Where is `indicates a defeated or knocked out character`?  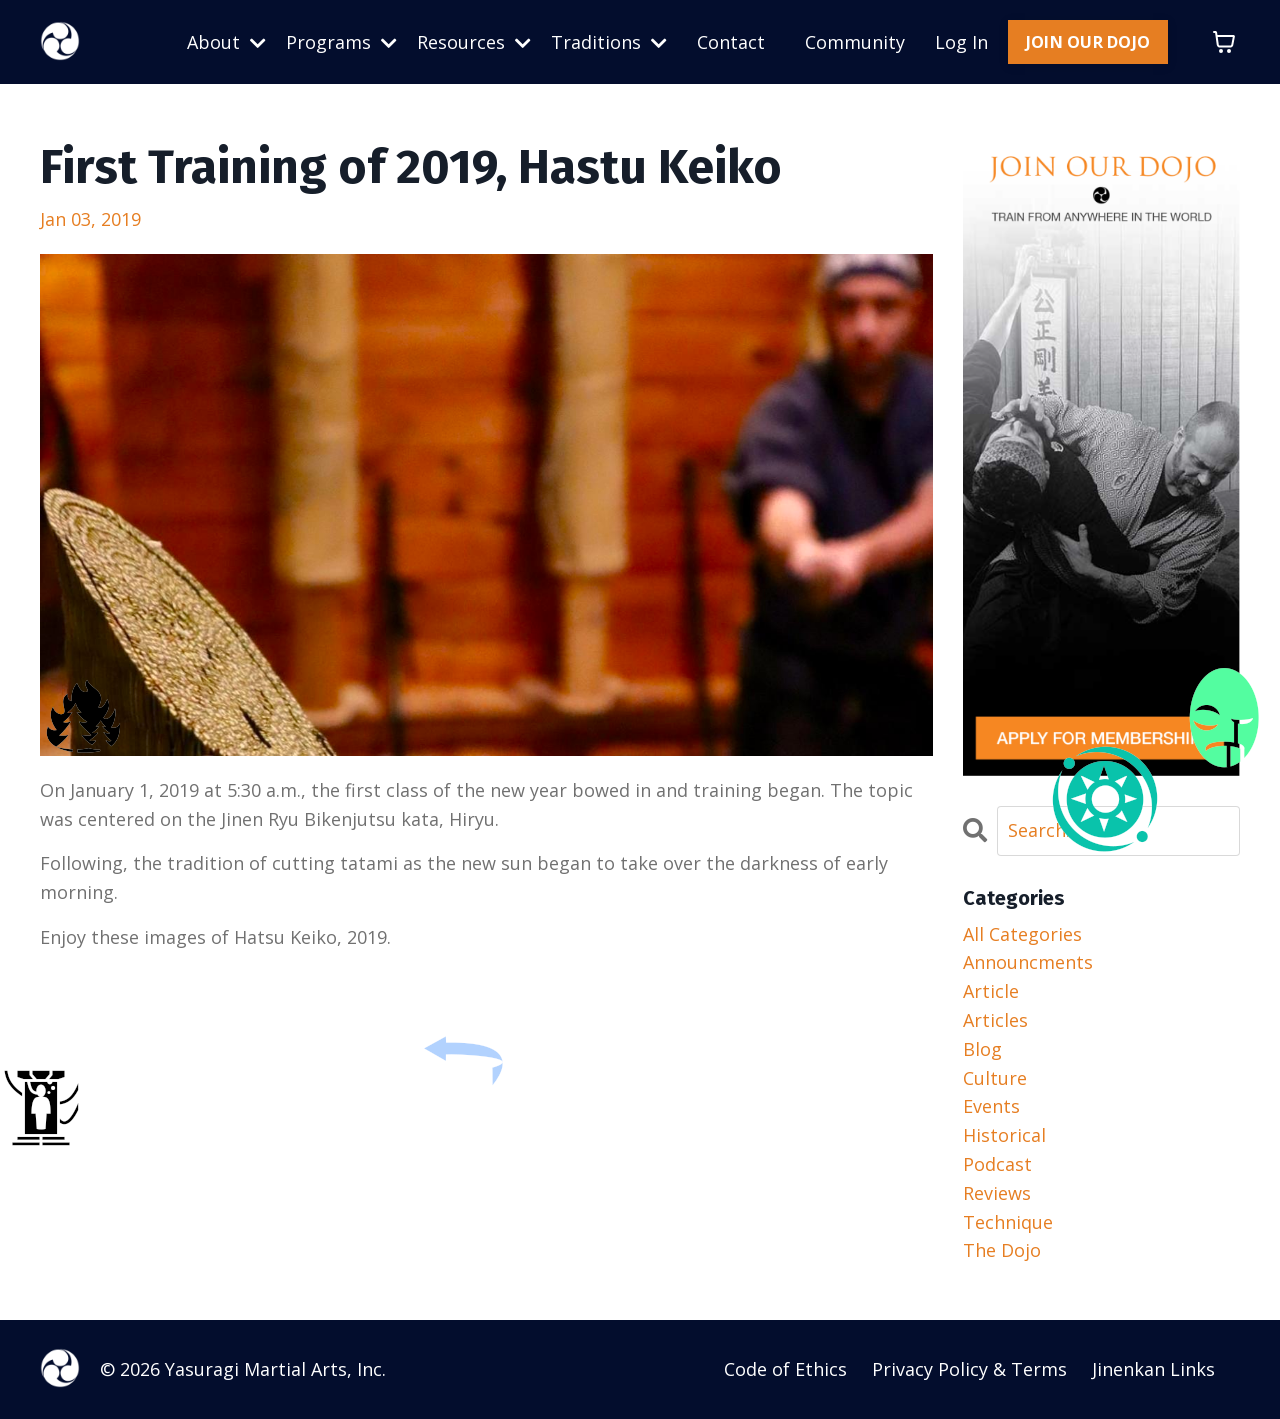 indicates a defeated or knocked out character is located at coordinates (1222, 717).